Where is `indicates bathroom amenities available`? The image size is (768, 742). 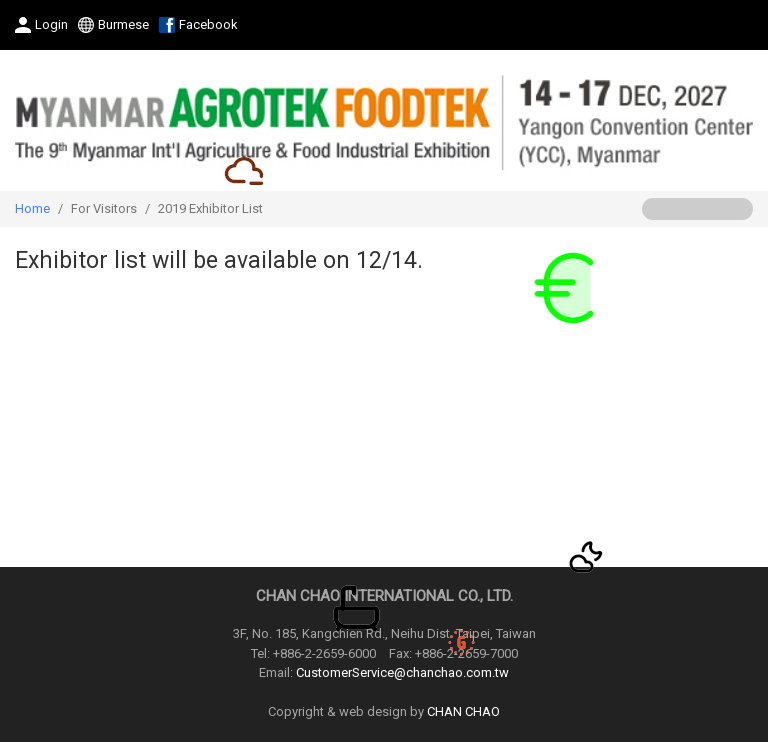 indicates bathroom amenities available is located at coordinates (356, 608).